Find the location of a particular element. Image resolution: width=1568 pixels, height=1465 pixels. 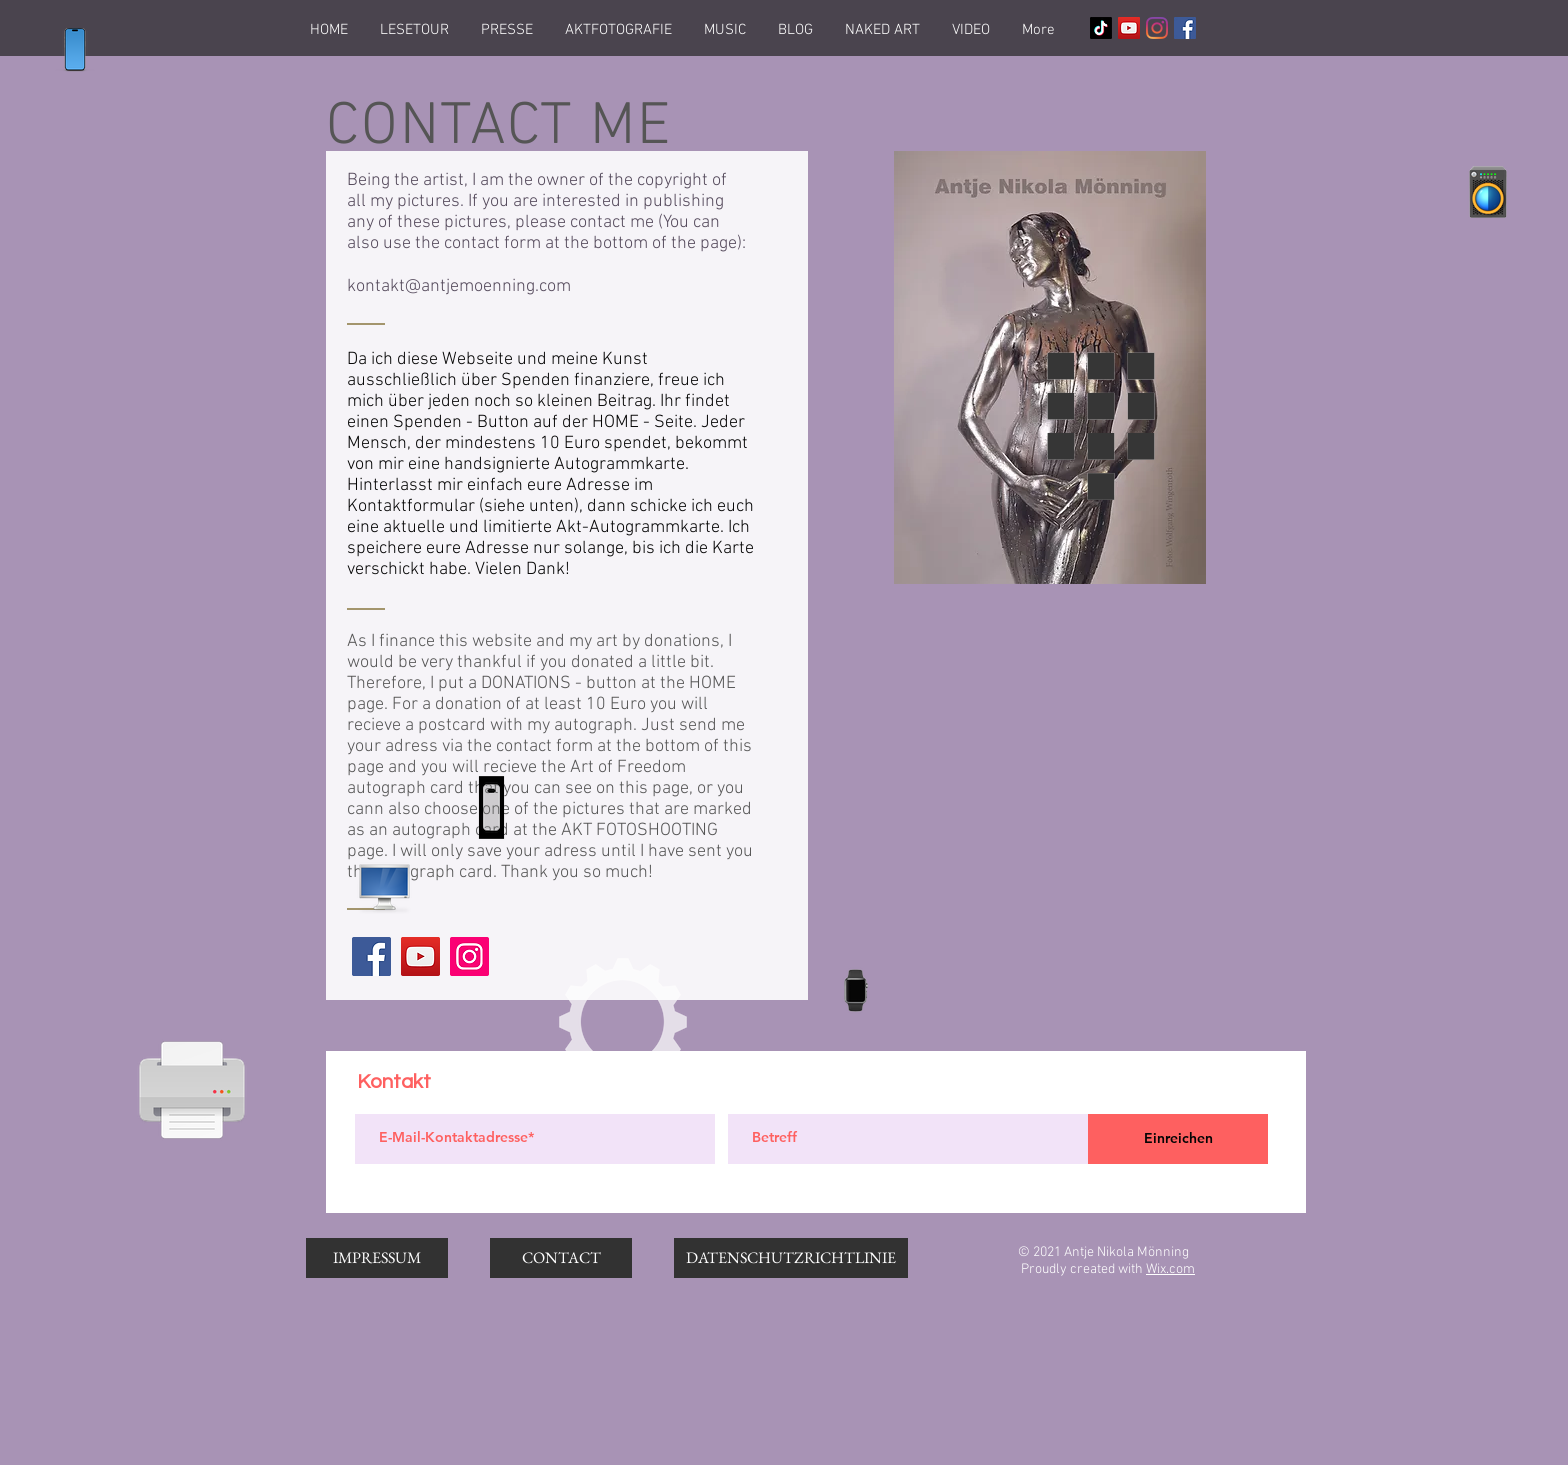

manage connected Apple Watch device is located at coordinates (855, 990).